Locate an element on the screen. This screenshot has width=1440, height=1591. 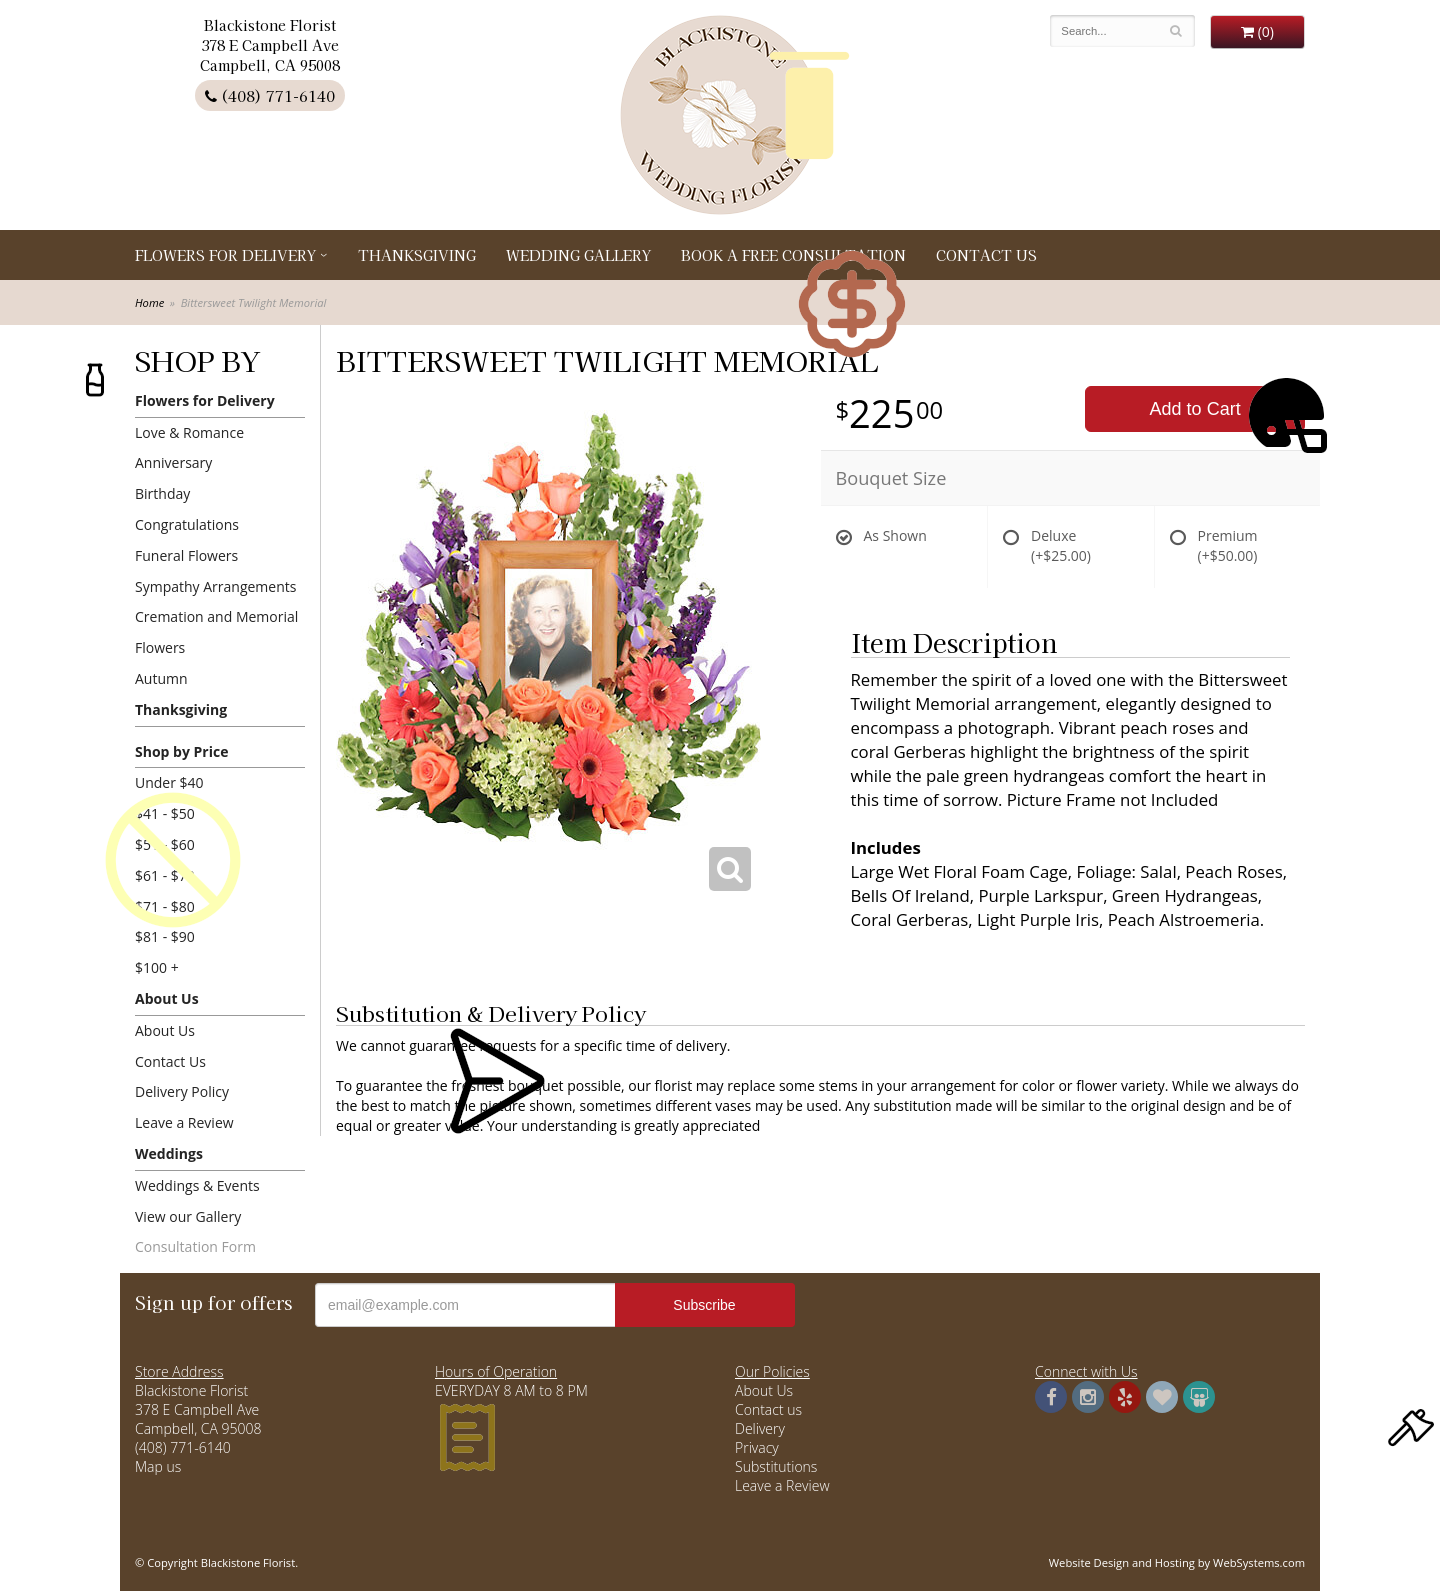
indicates a blocked or prohibited action is located at coordinates (173, 860).